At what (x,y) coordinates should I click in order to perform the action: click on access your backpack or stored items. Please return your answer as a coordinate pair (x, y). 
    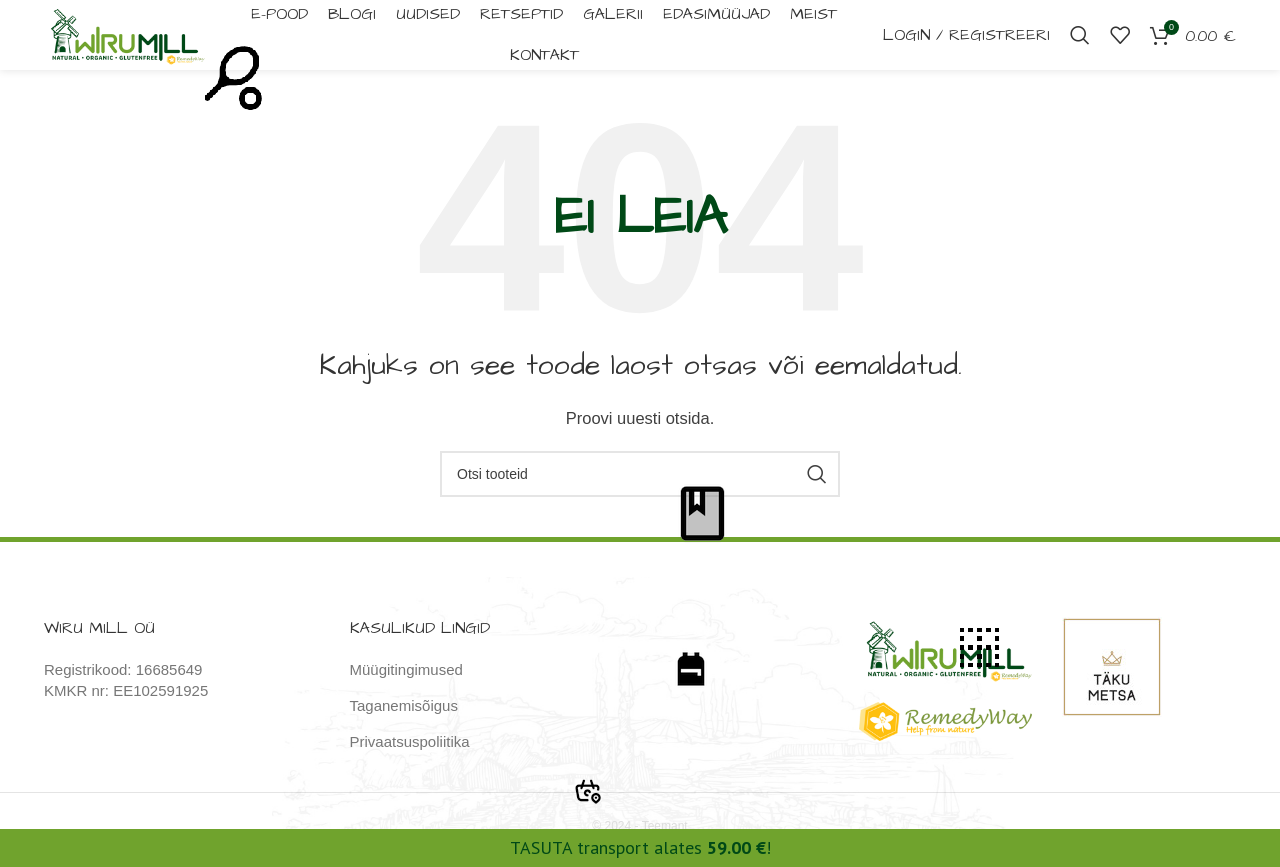
    Looking at the image, I should click on (691, 669).